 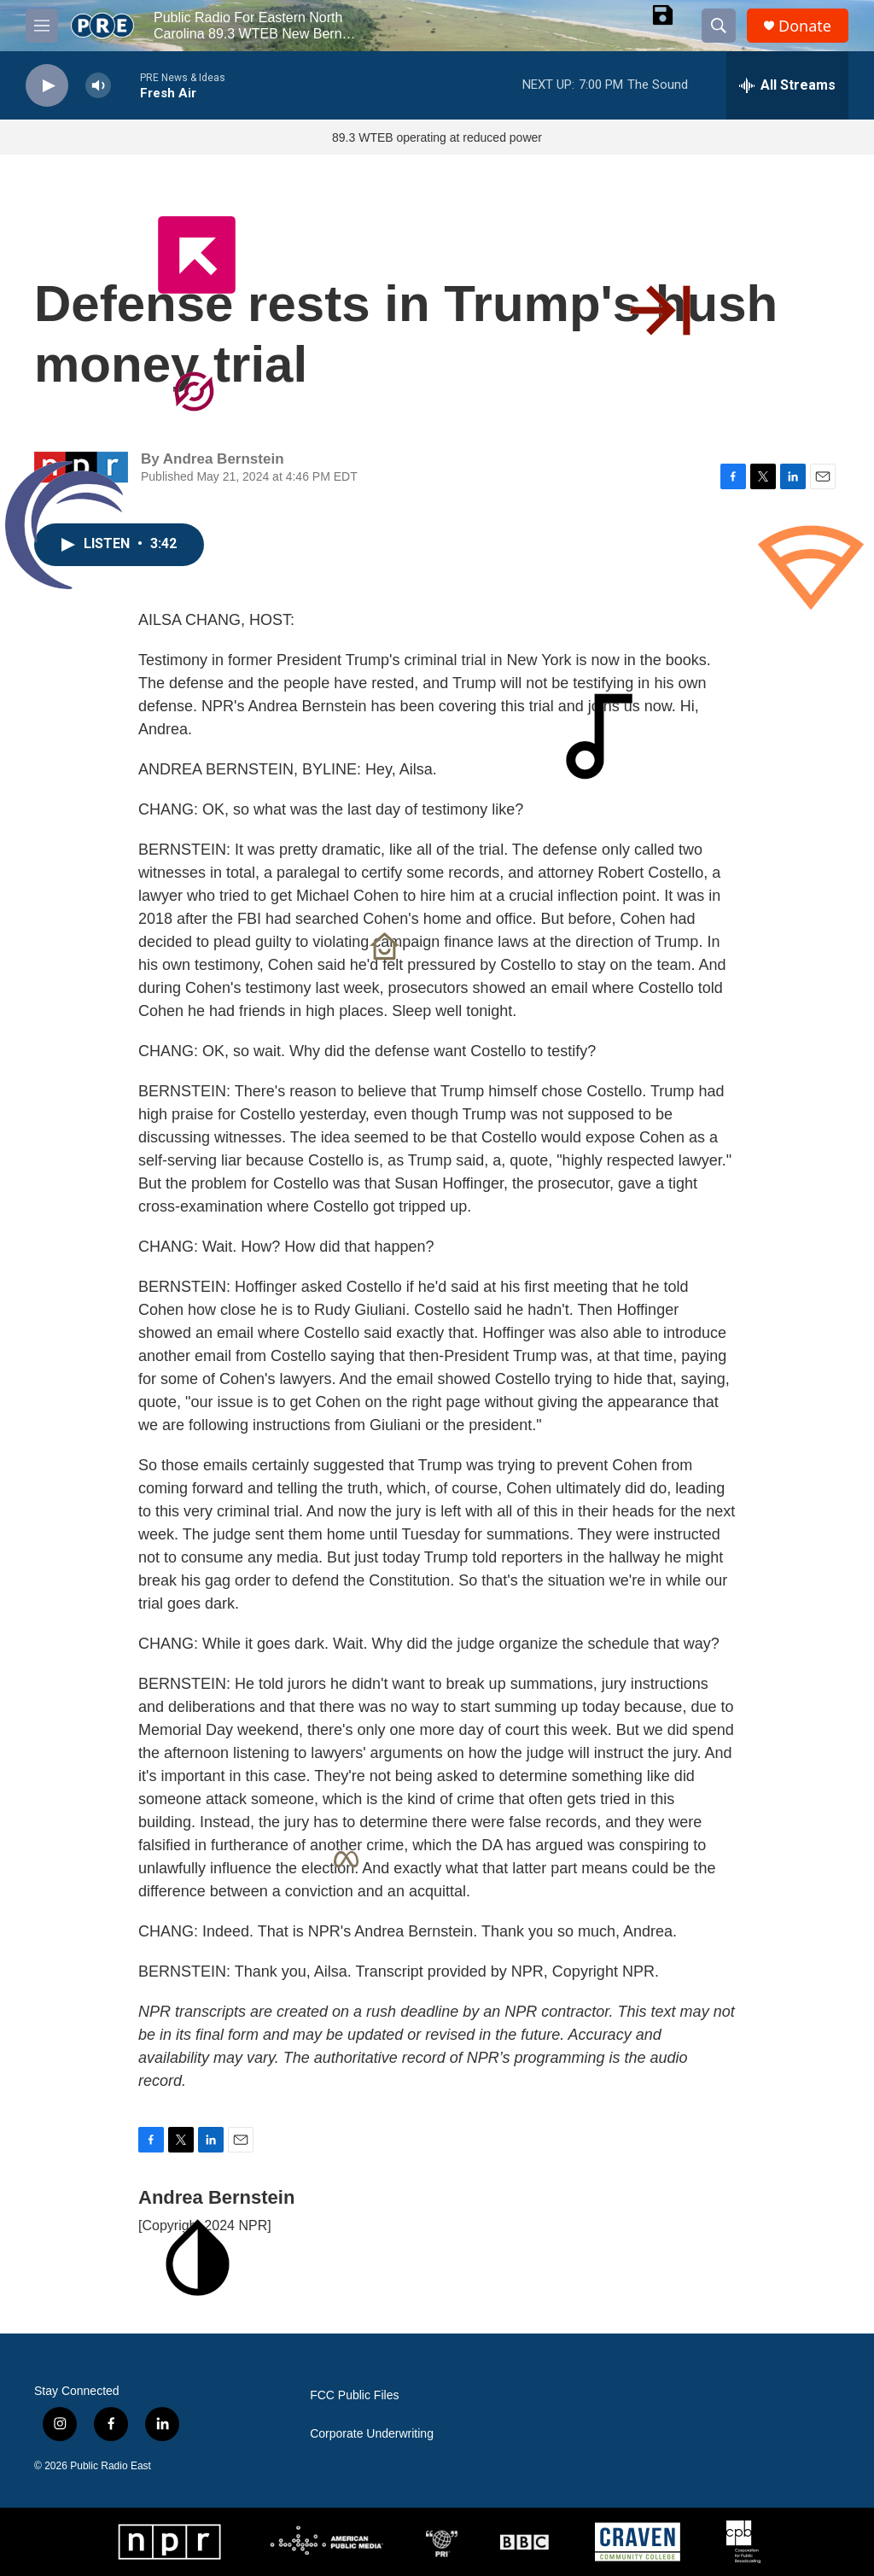 I want to click on adjust contrast settings, so click(x=197, y=2260).